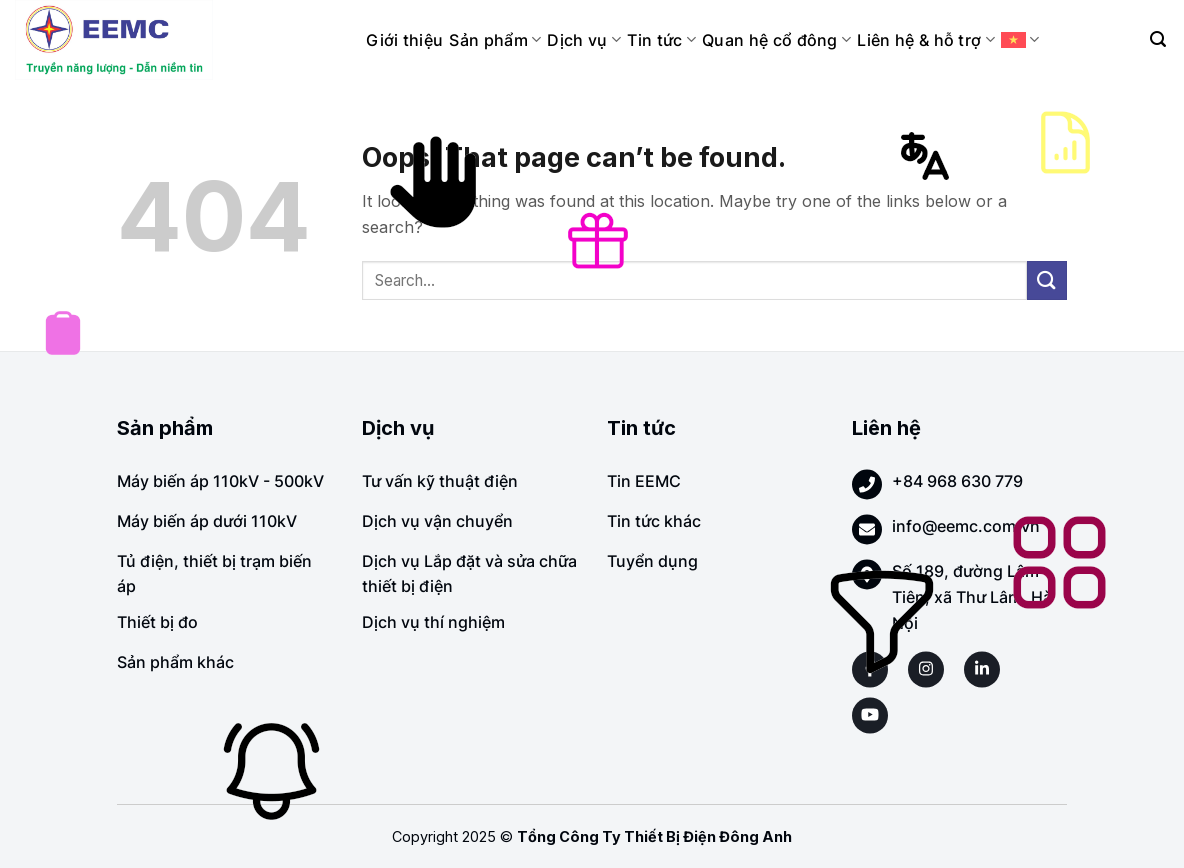  What do you see at coordinates (1065, 142) in the screenshot?
I see `view document analytics or statistics` at bounding box center [1065, 142].